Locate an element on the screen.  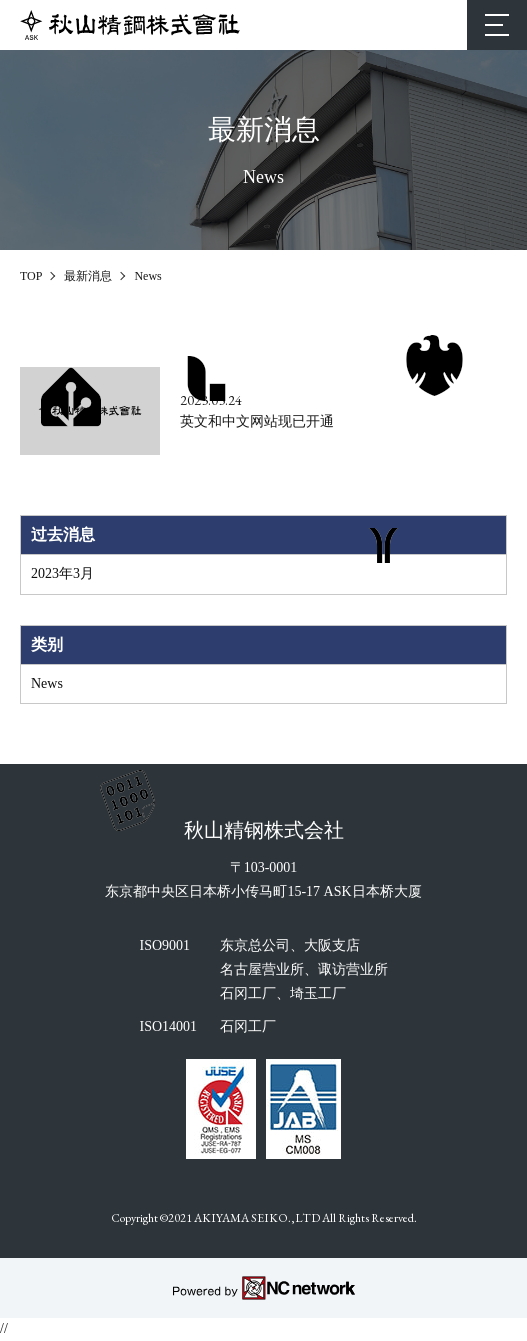
Guangzhou Metro app or service is located at coordinates (383, 545).